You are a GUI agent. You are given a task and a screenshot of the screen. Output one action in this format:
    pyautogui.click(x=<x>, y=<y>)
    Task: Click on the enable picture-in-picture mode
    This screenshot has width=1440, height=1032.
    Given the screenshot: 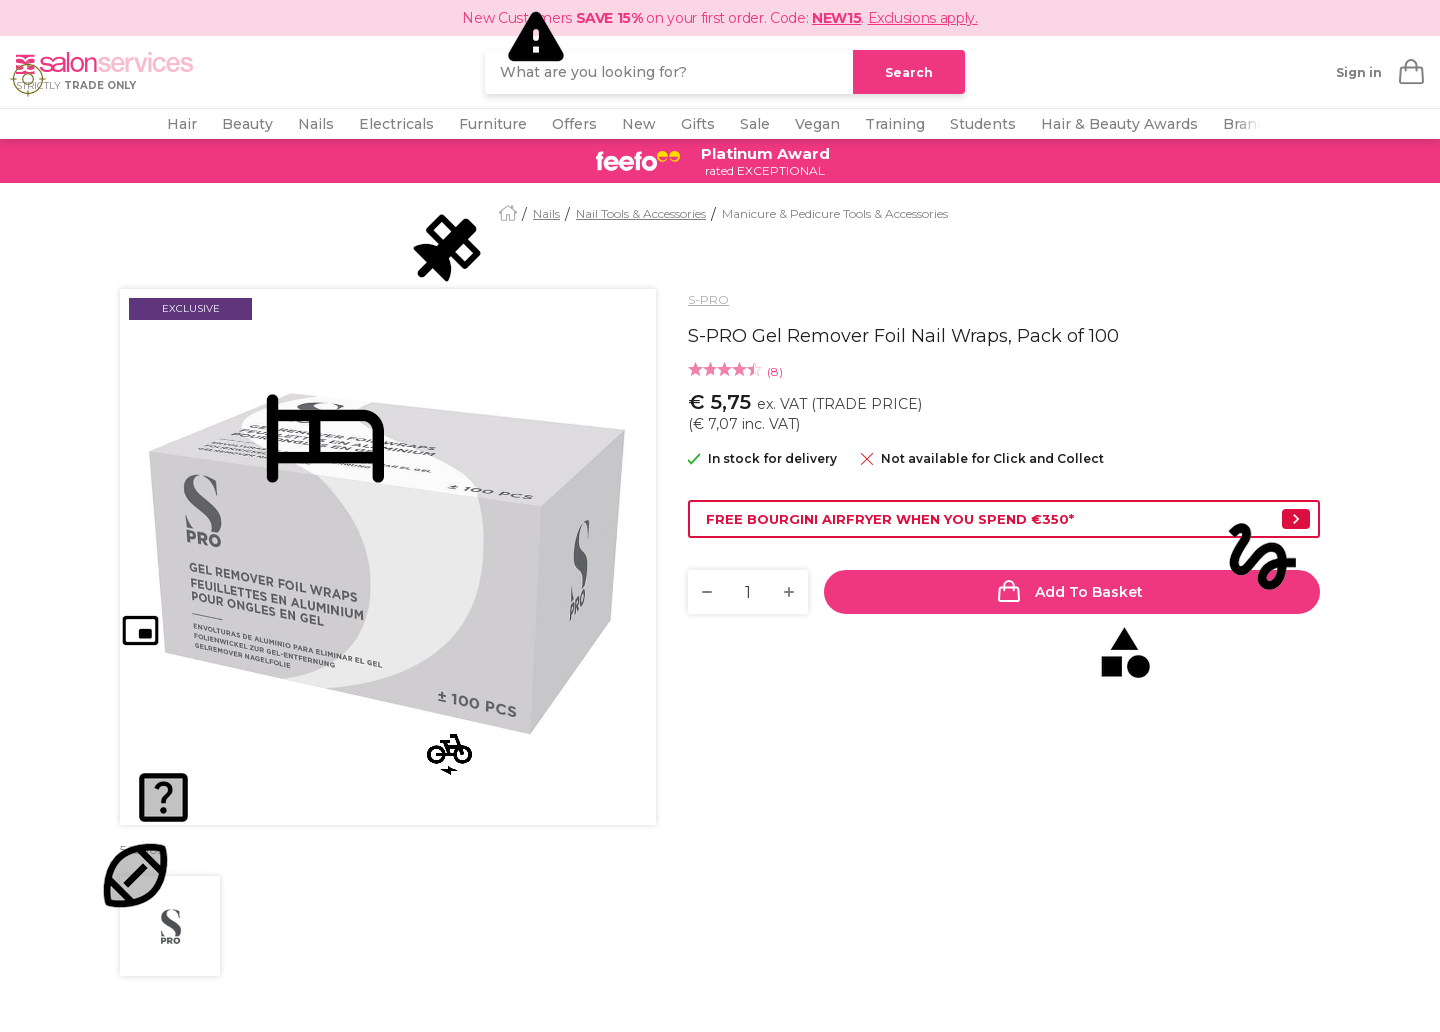 What is the action you would take?
    pyautogui.click(x=140, y=630)
    